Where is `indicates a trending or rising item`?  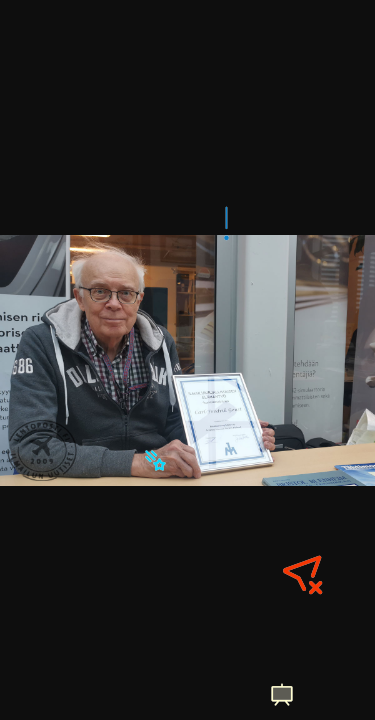 indicates a trending or rising item is located at coordinates (155, 460).